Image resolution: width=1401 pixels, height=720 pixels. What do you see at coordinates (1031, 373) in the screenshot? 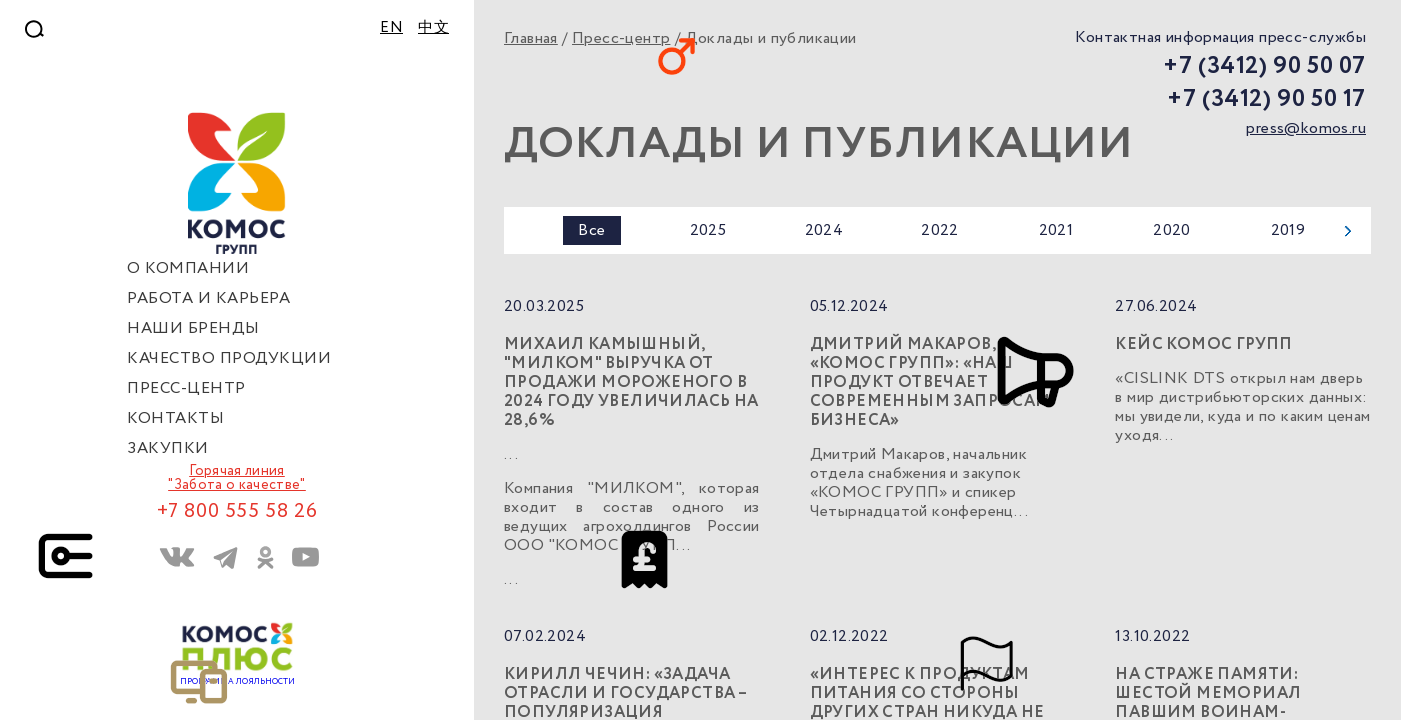
I see `make an announcement or broadcast` at bounding box center [1031, 373].